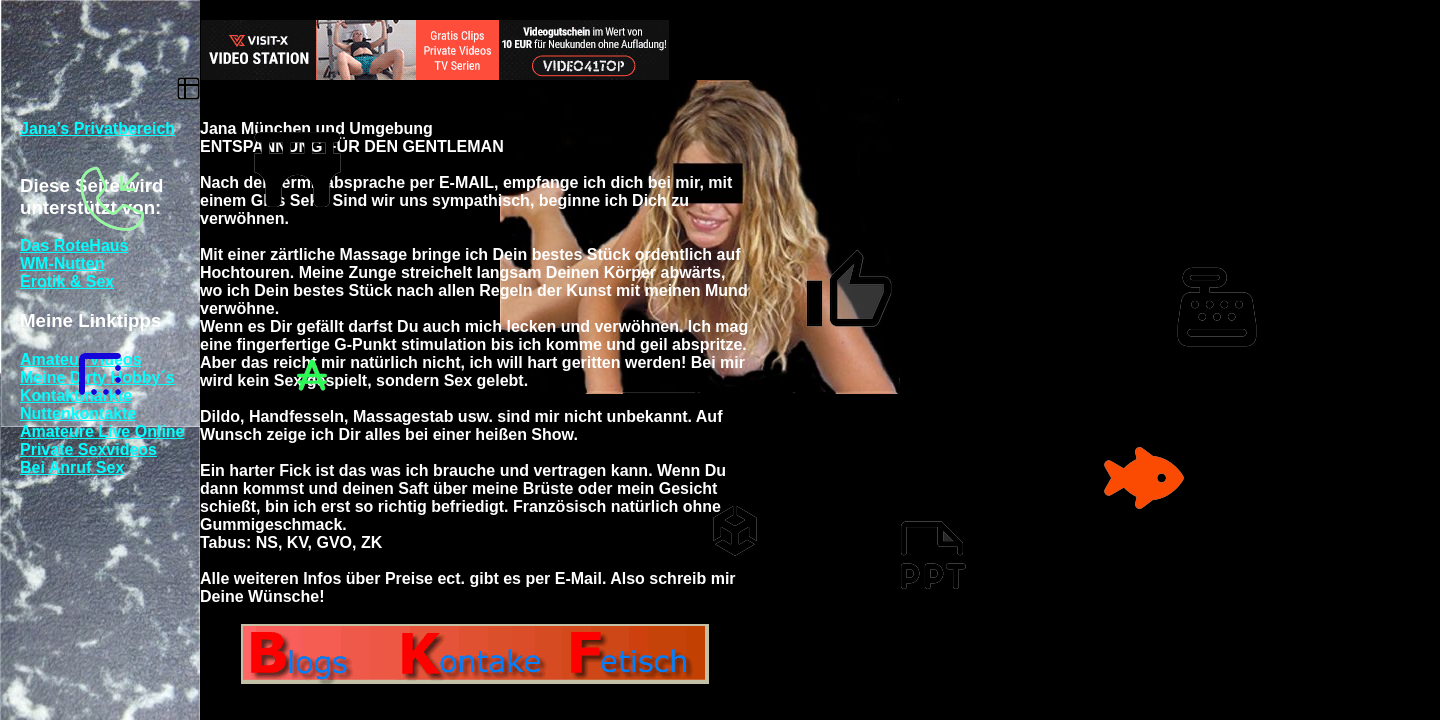 This screenshot has height=720, width=1440. What do you see at coordinates (849, 292) in the screenshot?
I see `like or upvote this content` at bounding box center [849, 292].